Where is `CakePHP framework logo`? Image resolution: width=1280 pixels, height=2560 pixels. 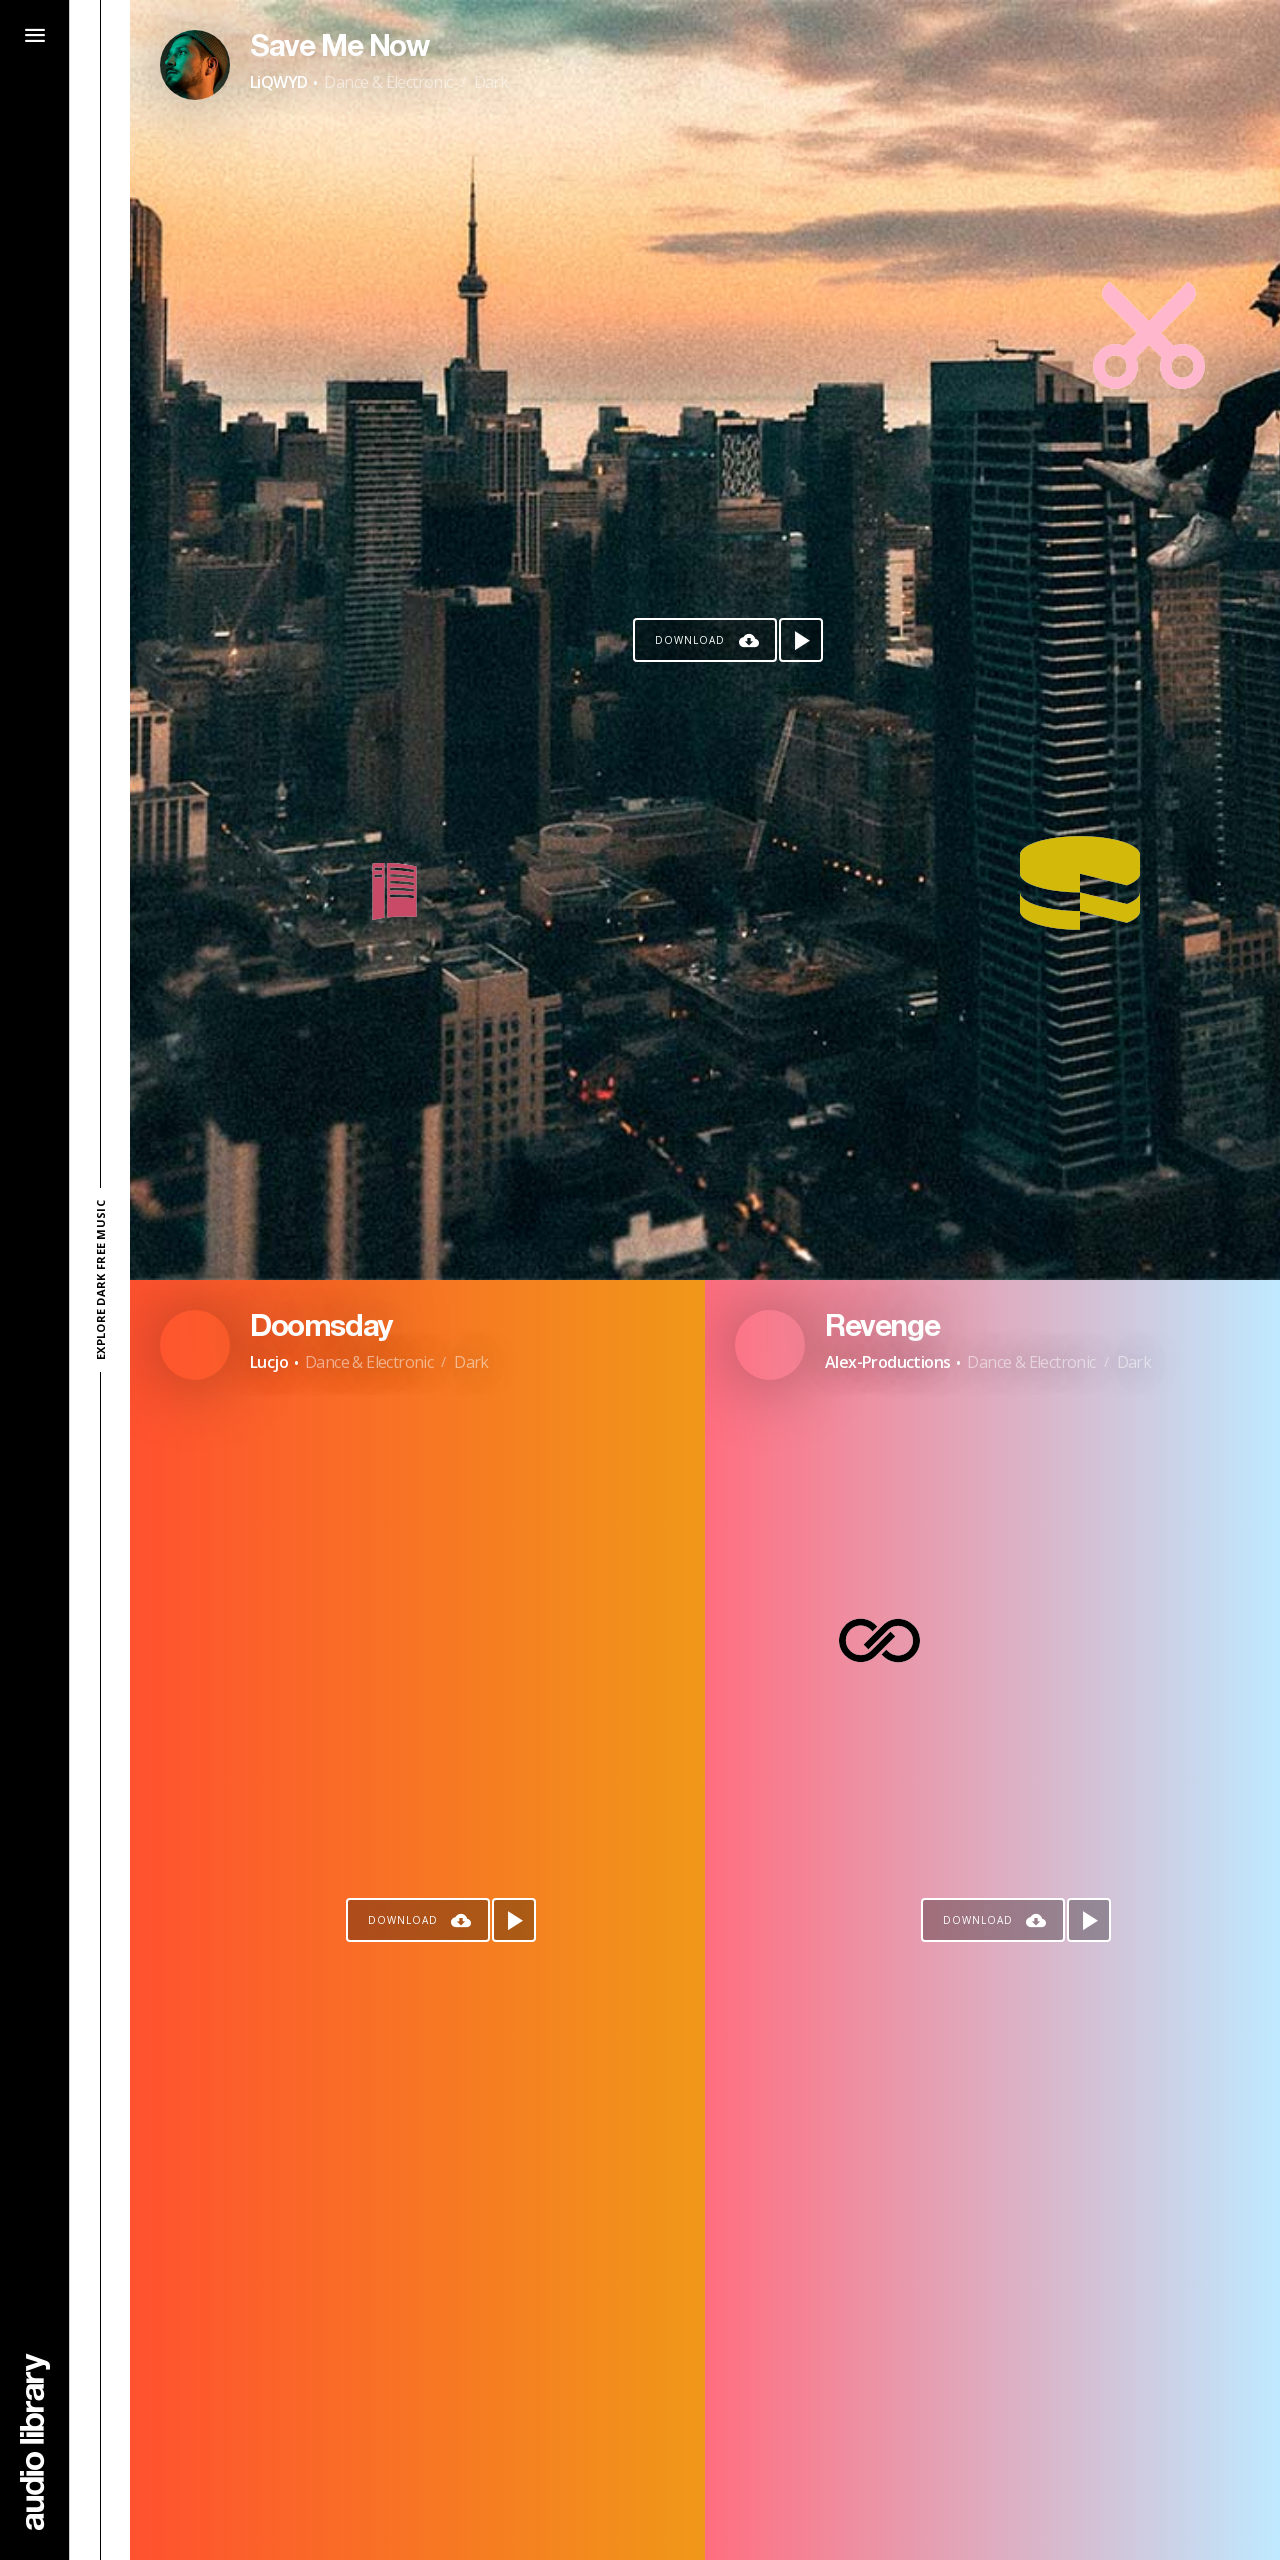 CakePHP framework logo is located at coordinates (1080, 883).